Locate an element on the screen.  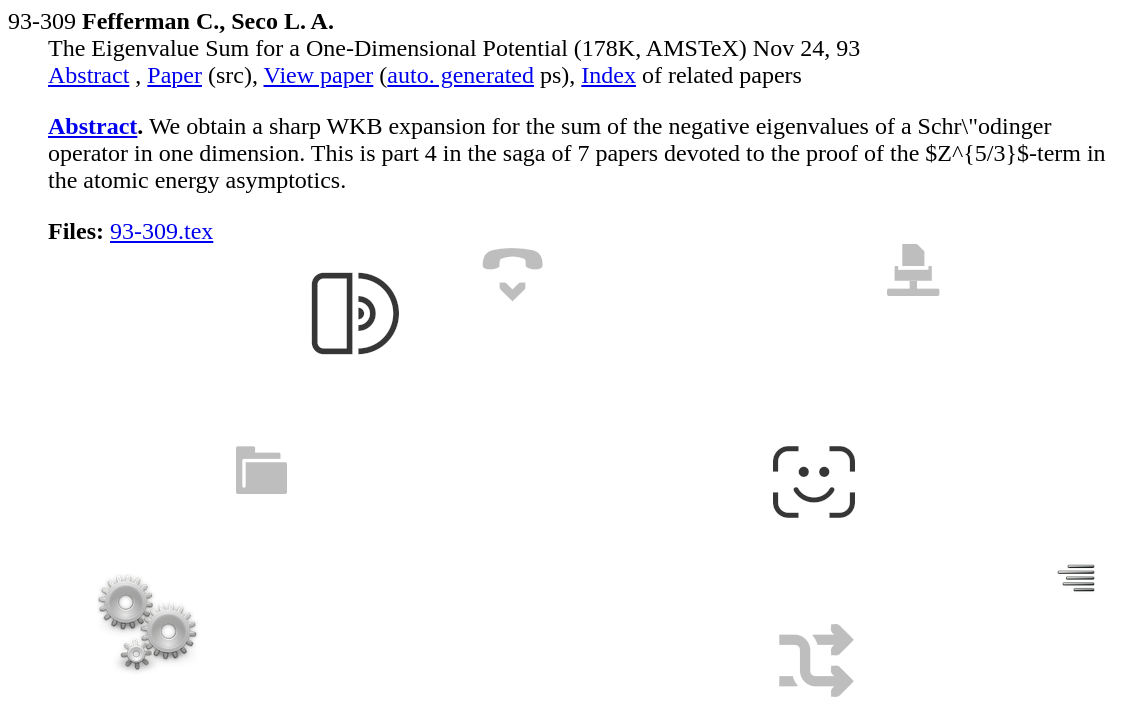
face recognition authentication is located at coordinates (814, 482).